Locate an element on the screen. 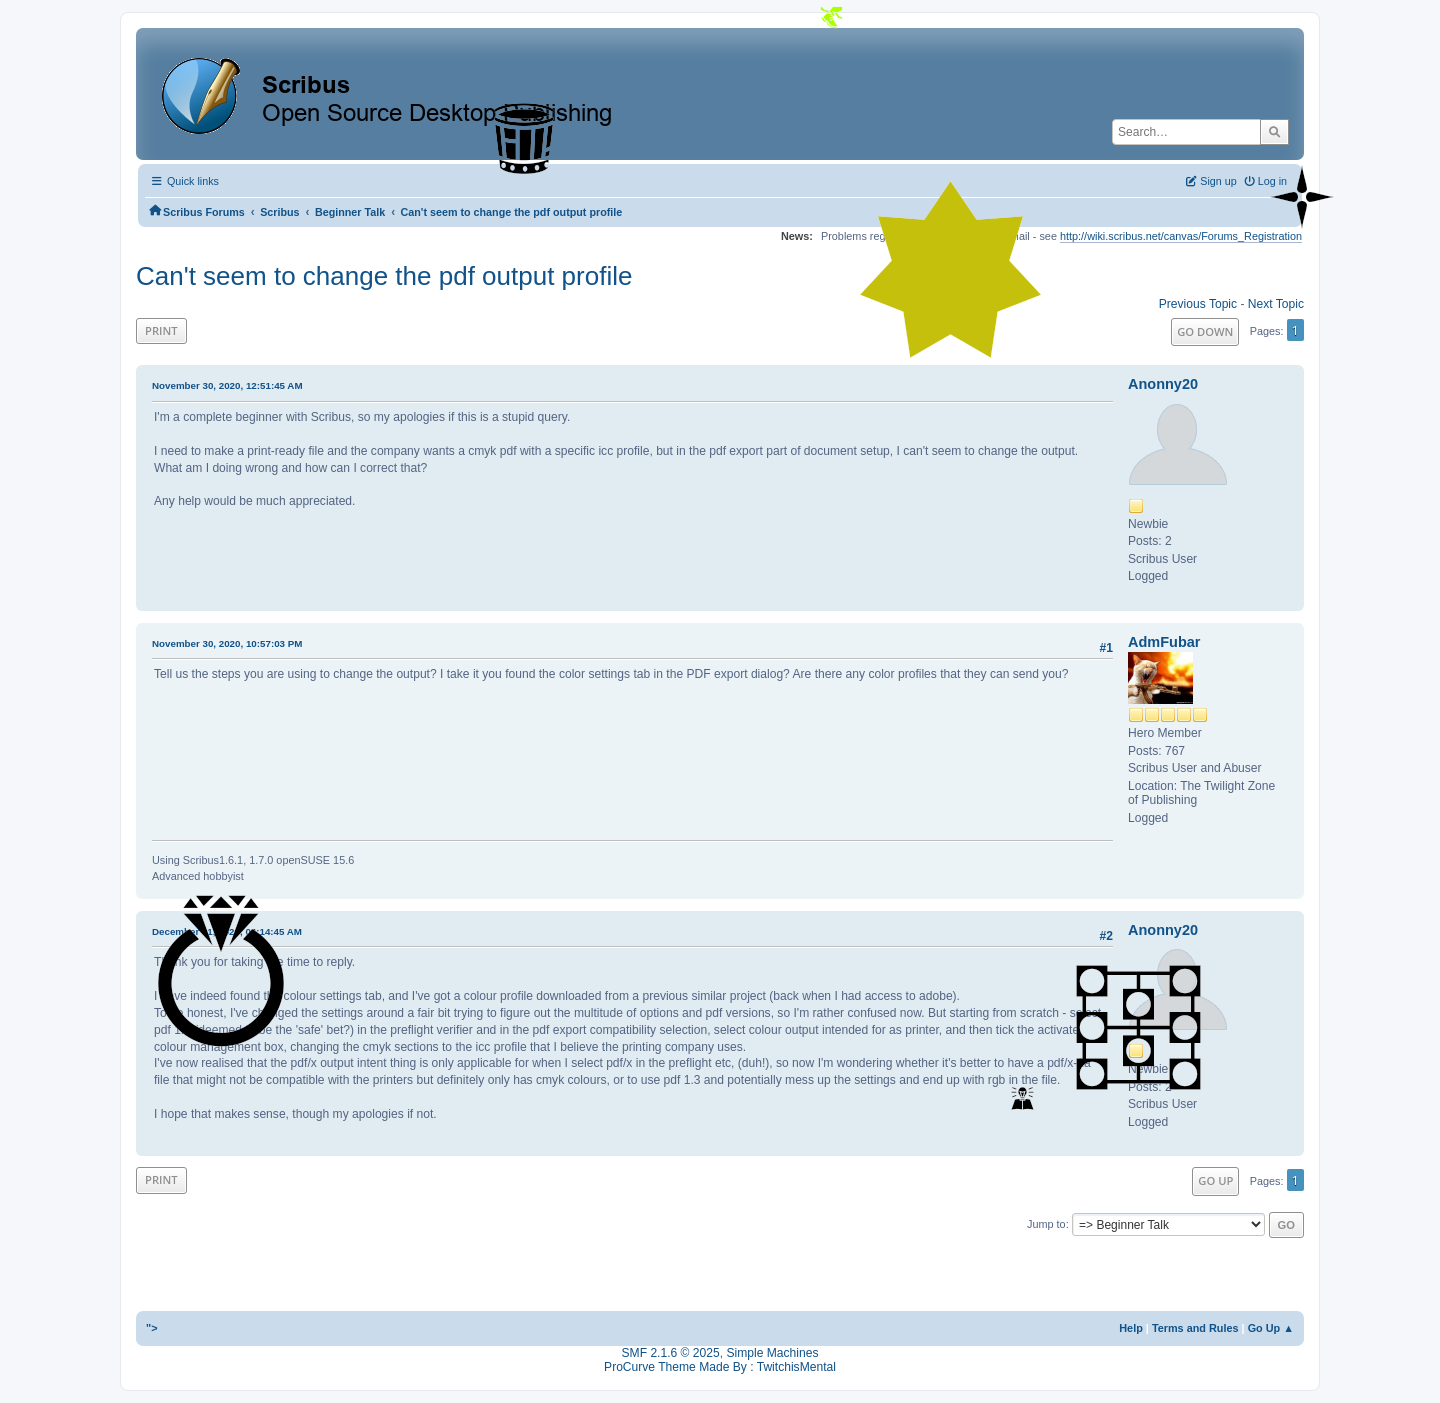 This screenshot has width=1440, height=1403. indicates a trip hazard or stumble is located at coordinates (831, 17).